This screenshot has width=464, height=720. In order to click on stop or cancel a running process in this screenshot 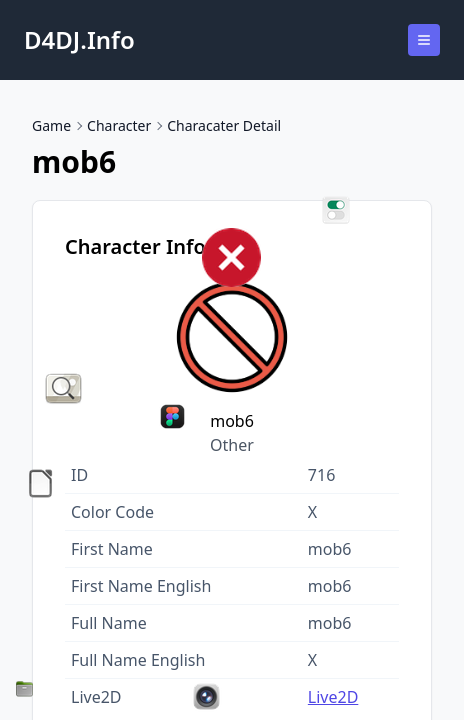, I will do `click(231, 257)`.